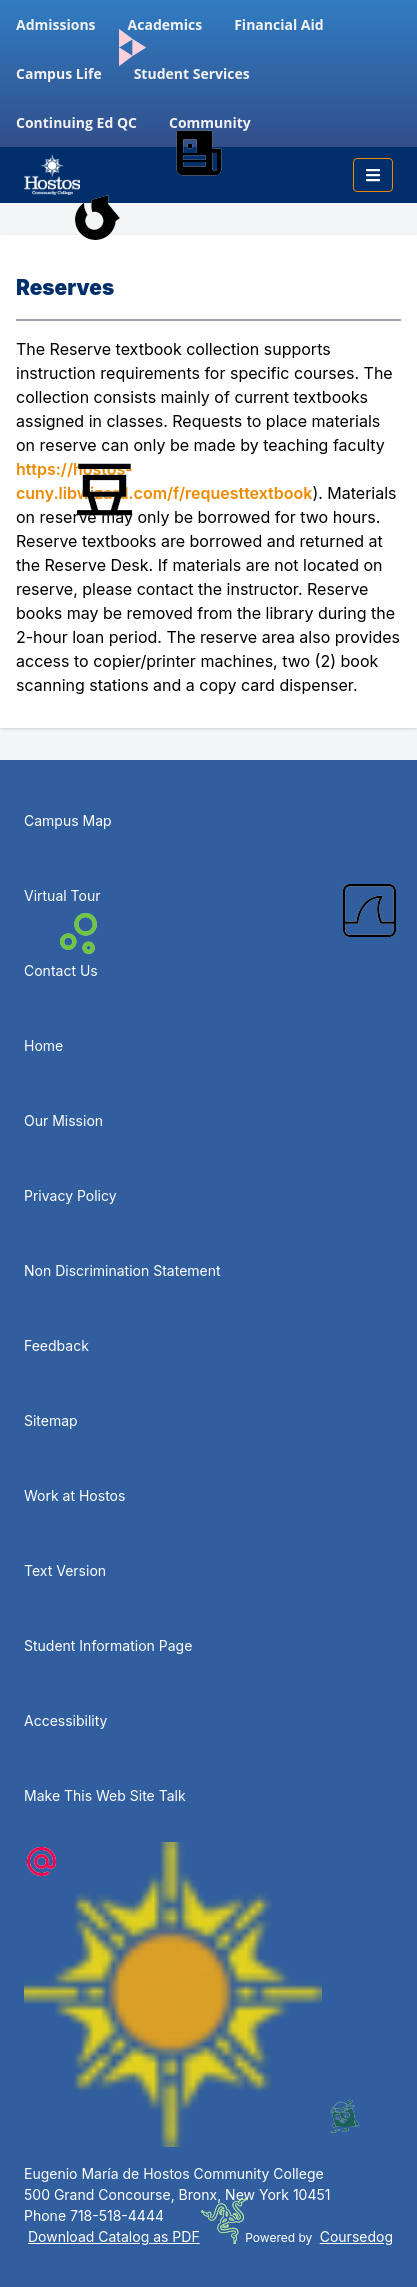 The image size is (417, 2287). Describe the element at coordinates (199, 153) in the screenshot. I see `view news articles` at that location.